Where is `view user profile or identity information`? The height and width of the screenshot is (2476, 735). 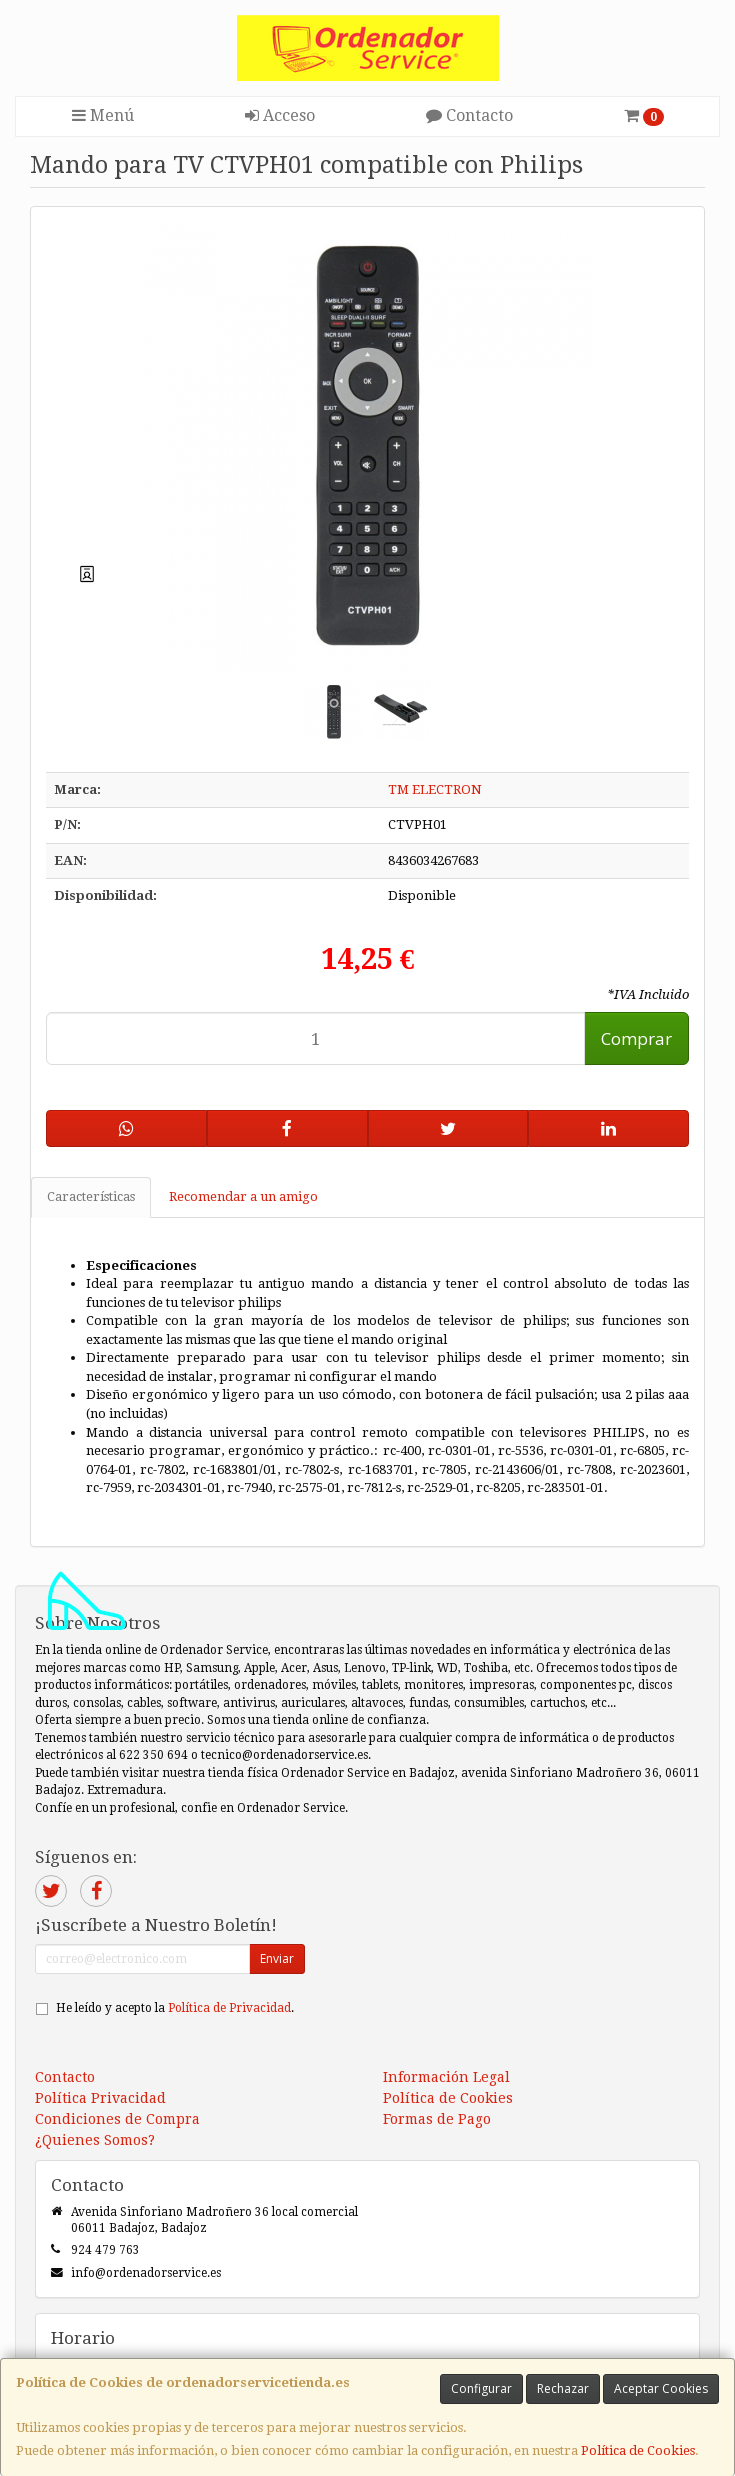
view user profile or identity information is located at coordinates (87, 574).